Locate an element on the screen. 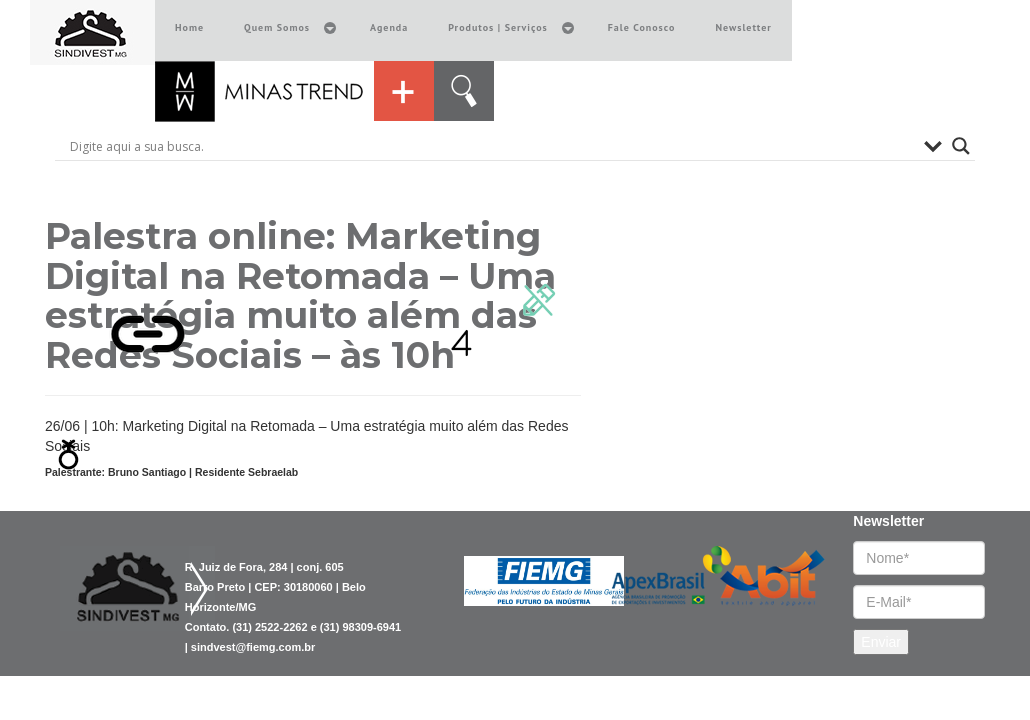  editing is disabled or unavailable is located at coordinates (538, 300).